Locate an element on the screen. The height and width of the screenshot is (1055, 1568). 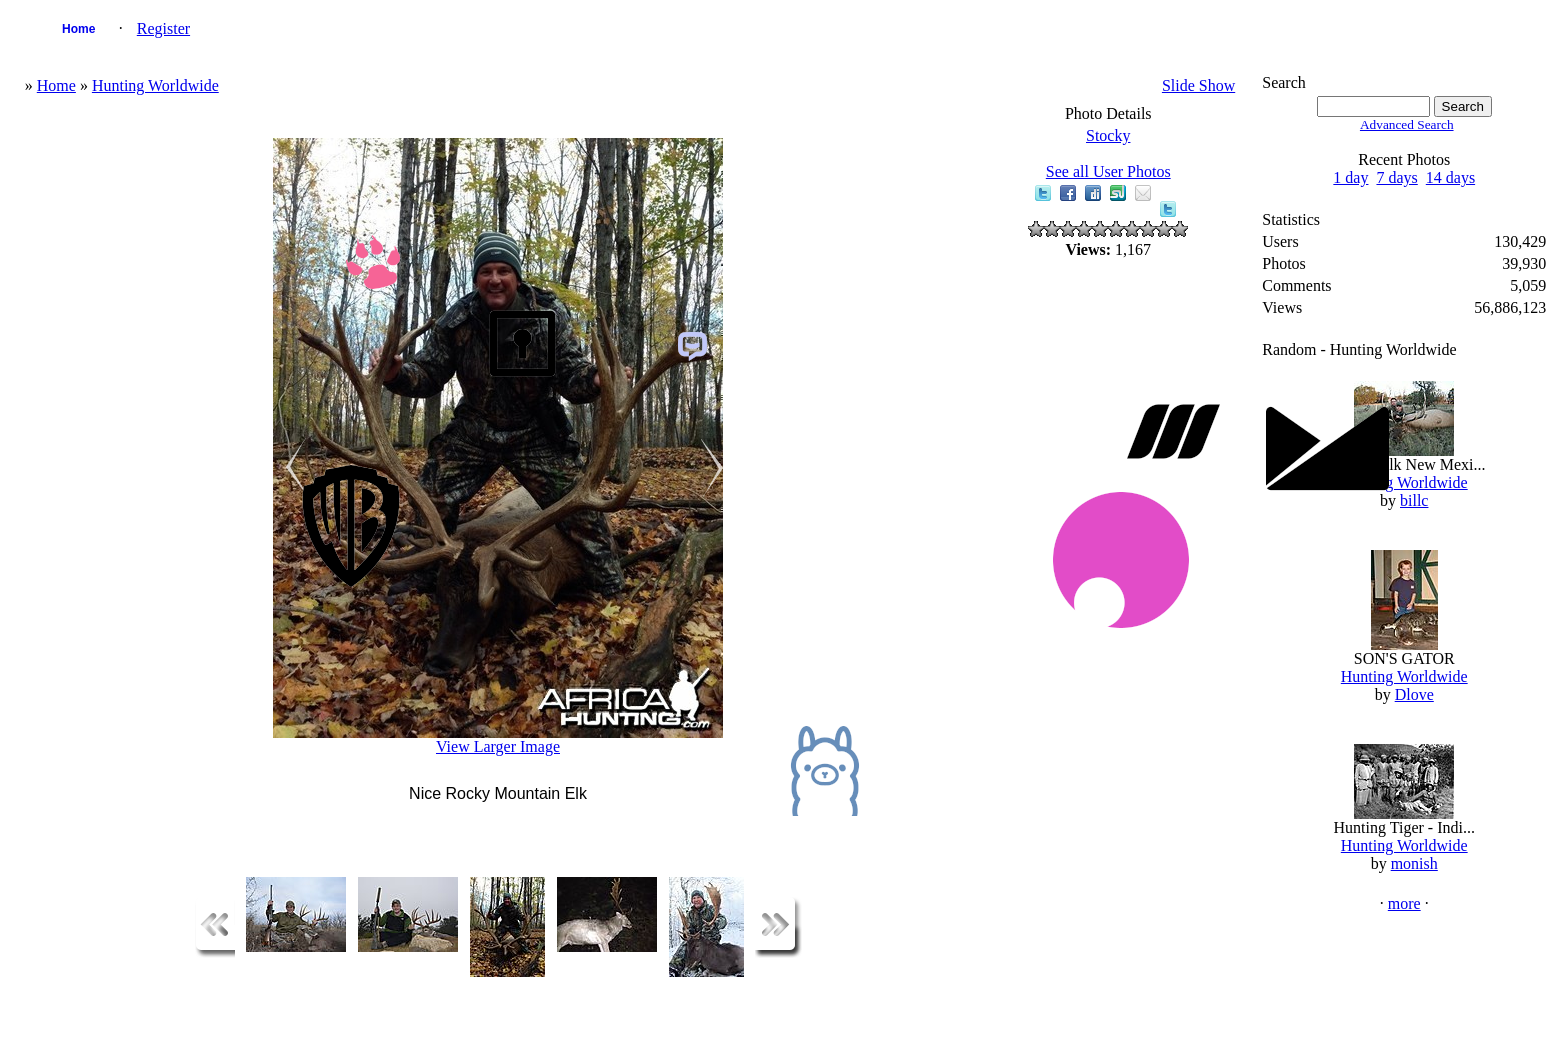
lazarus IDE logo is located at coordinates (373, 262).